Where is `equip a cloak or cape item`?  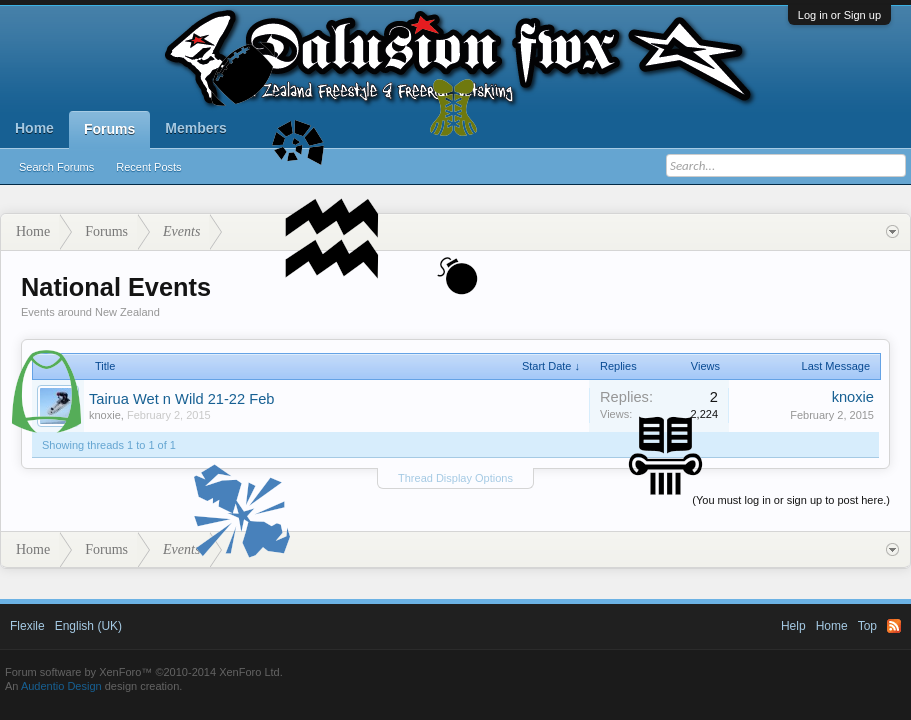
equip a cloak or cape item is located at coordinates (46, 391).